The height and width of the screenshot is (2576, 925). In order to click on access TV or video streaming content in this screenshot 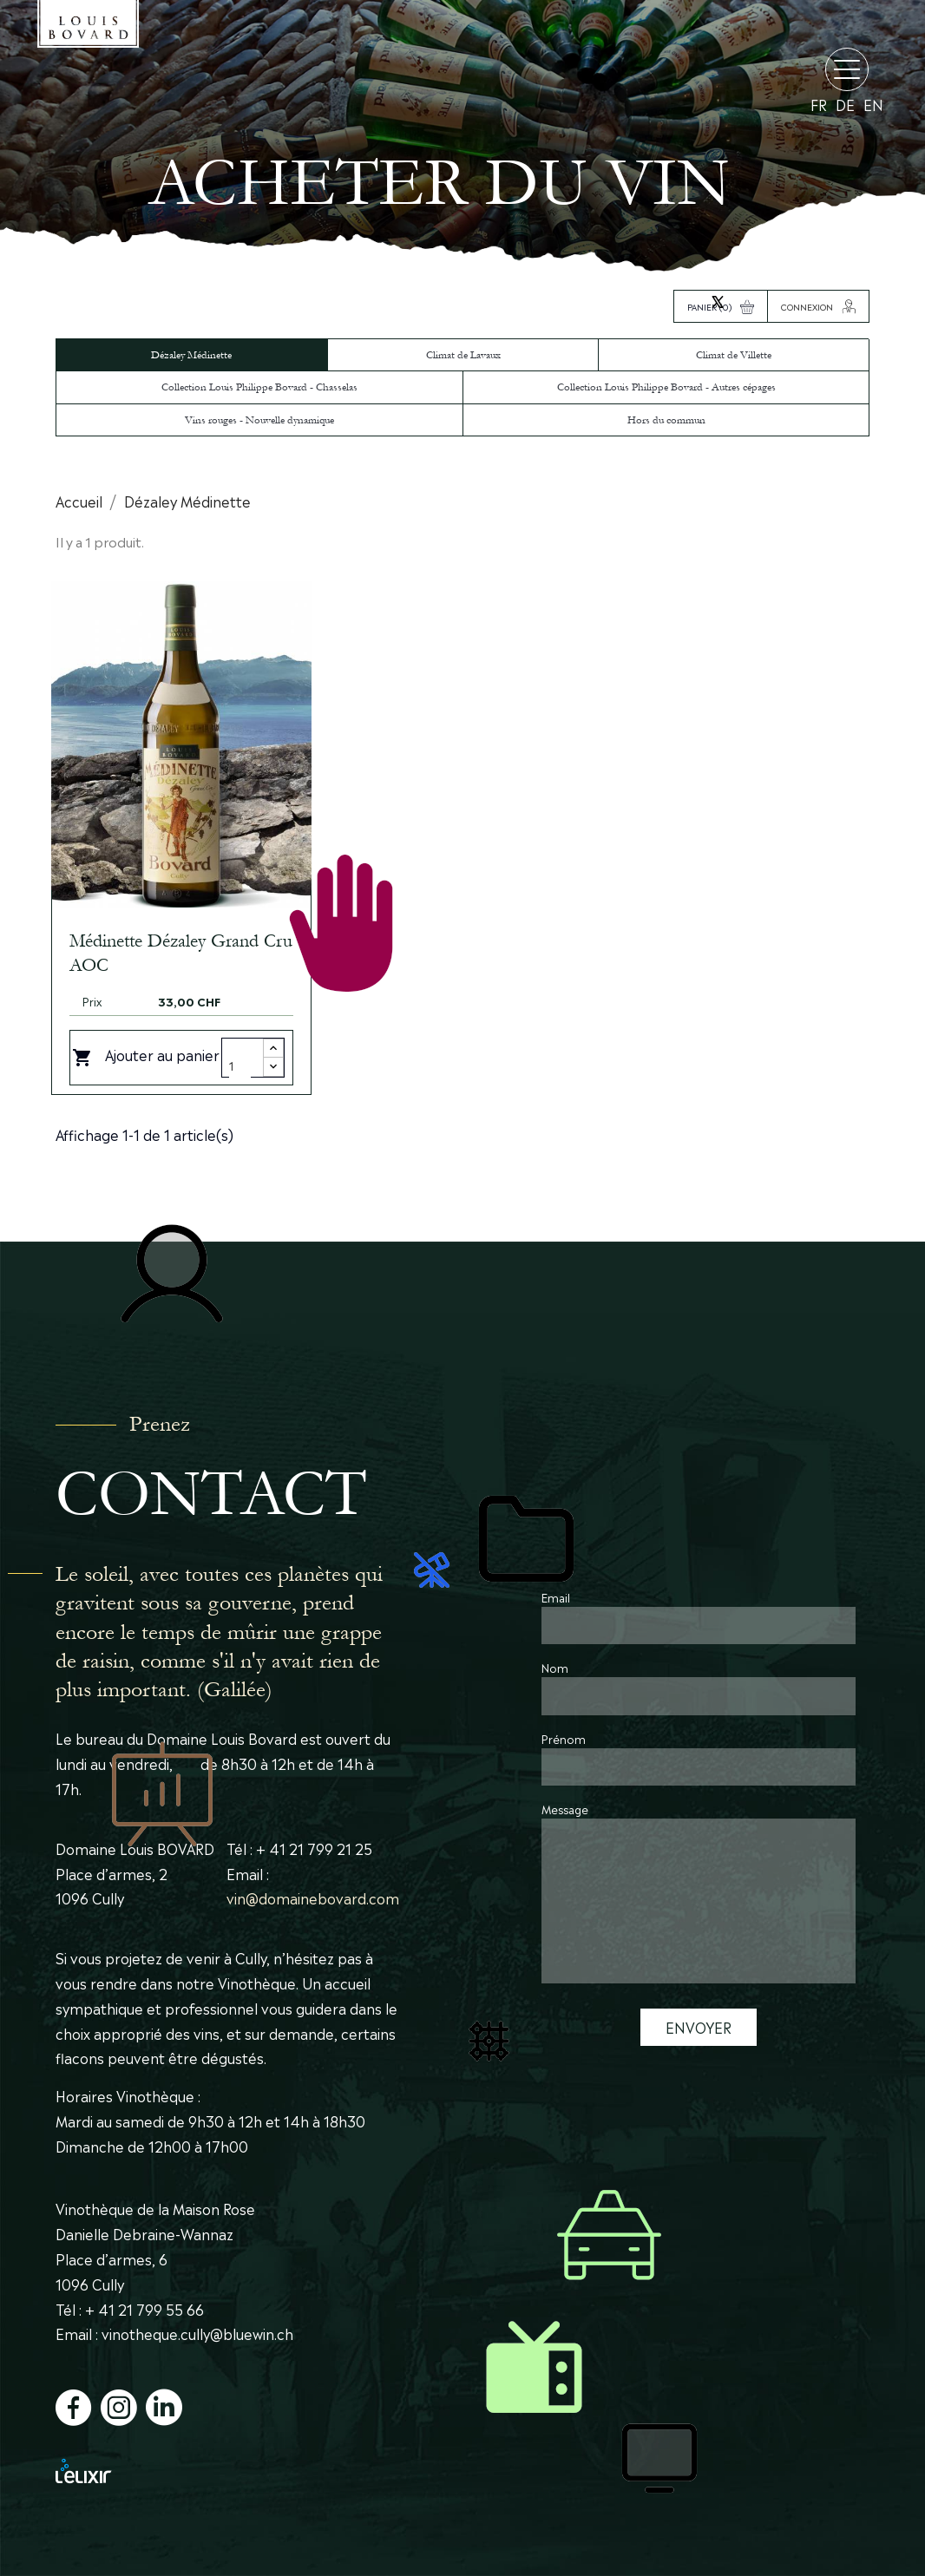, I will do `click(534, 2372)`.